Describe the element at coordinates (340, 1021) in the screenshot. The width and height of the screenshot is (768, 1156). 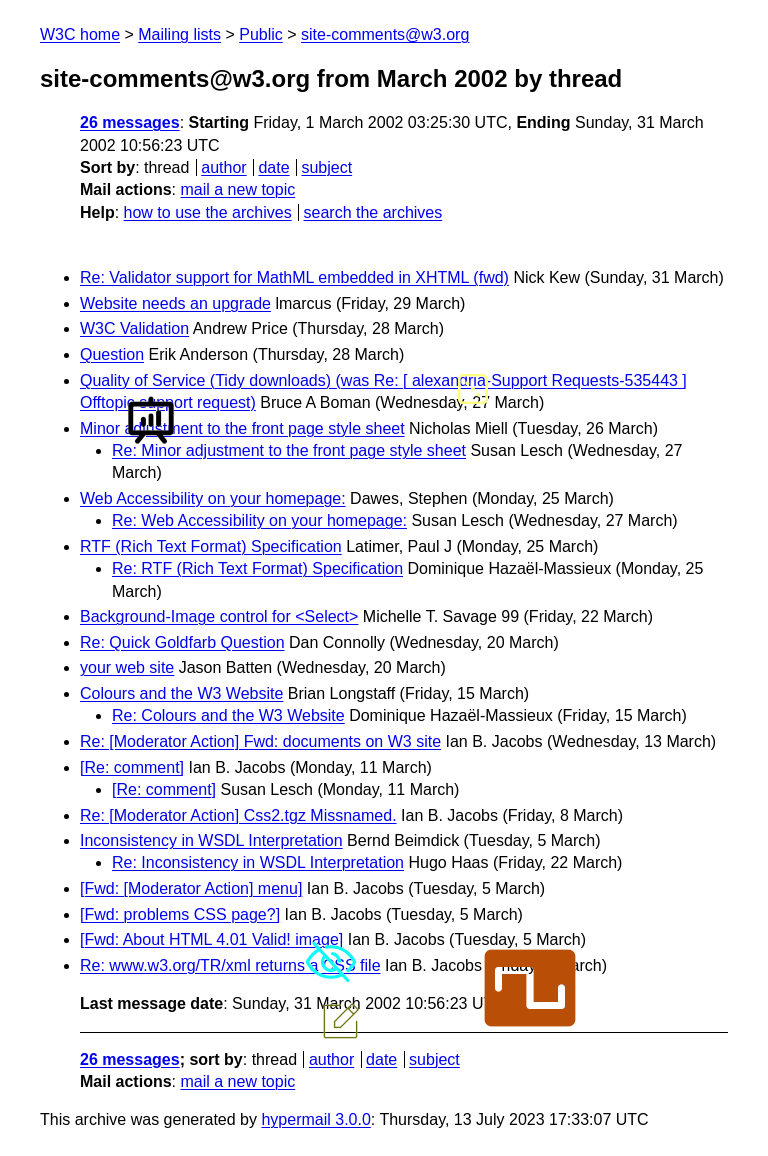
I see `create a new note` at that location.